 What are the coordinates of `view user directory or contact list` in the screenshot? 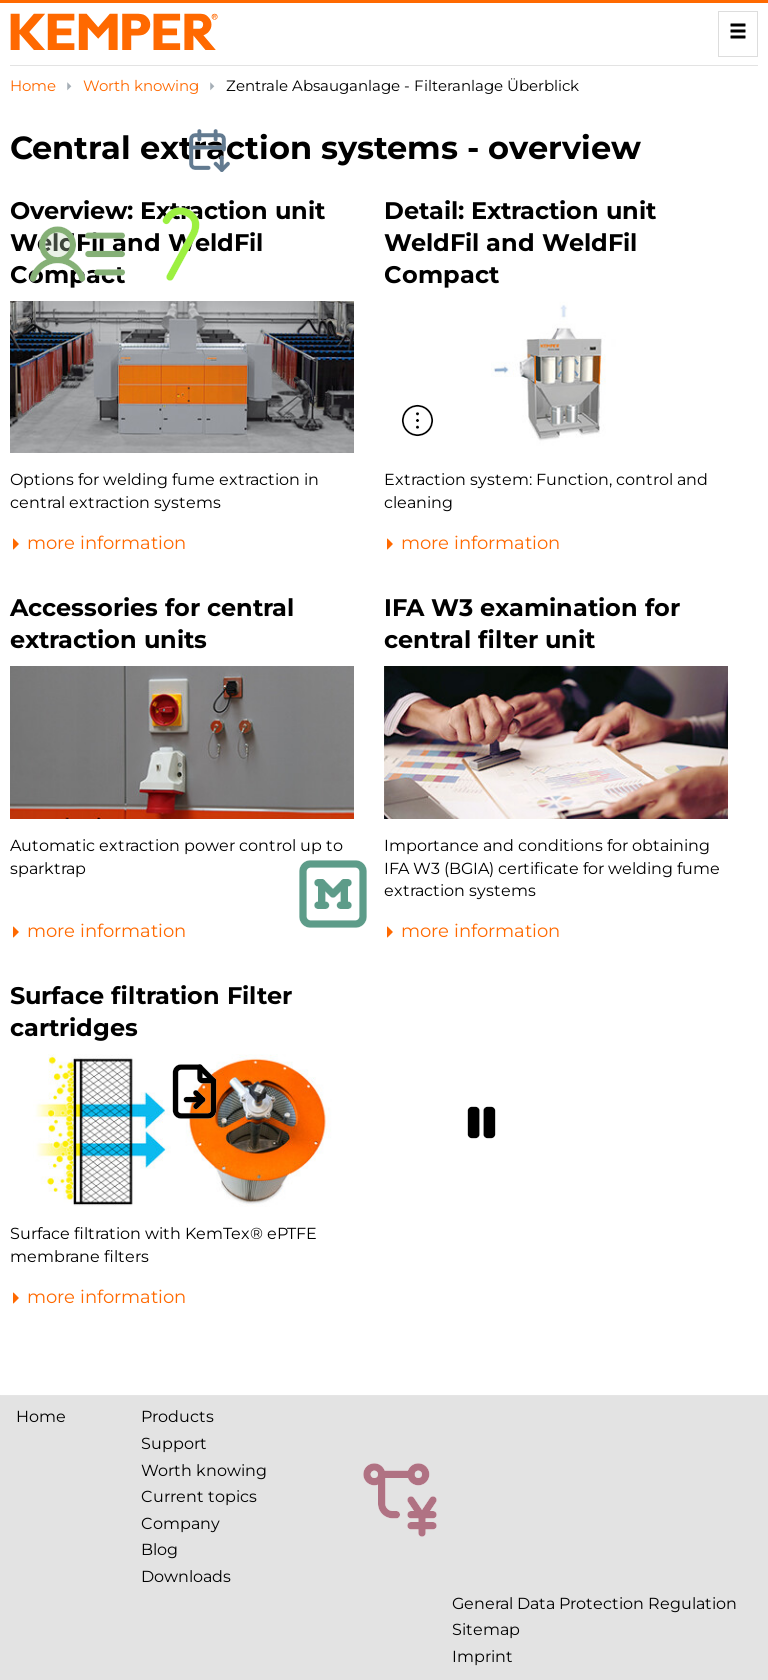 It's located at (76, 254).